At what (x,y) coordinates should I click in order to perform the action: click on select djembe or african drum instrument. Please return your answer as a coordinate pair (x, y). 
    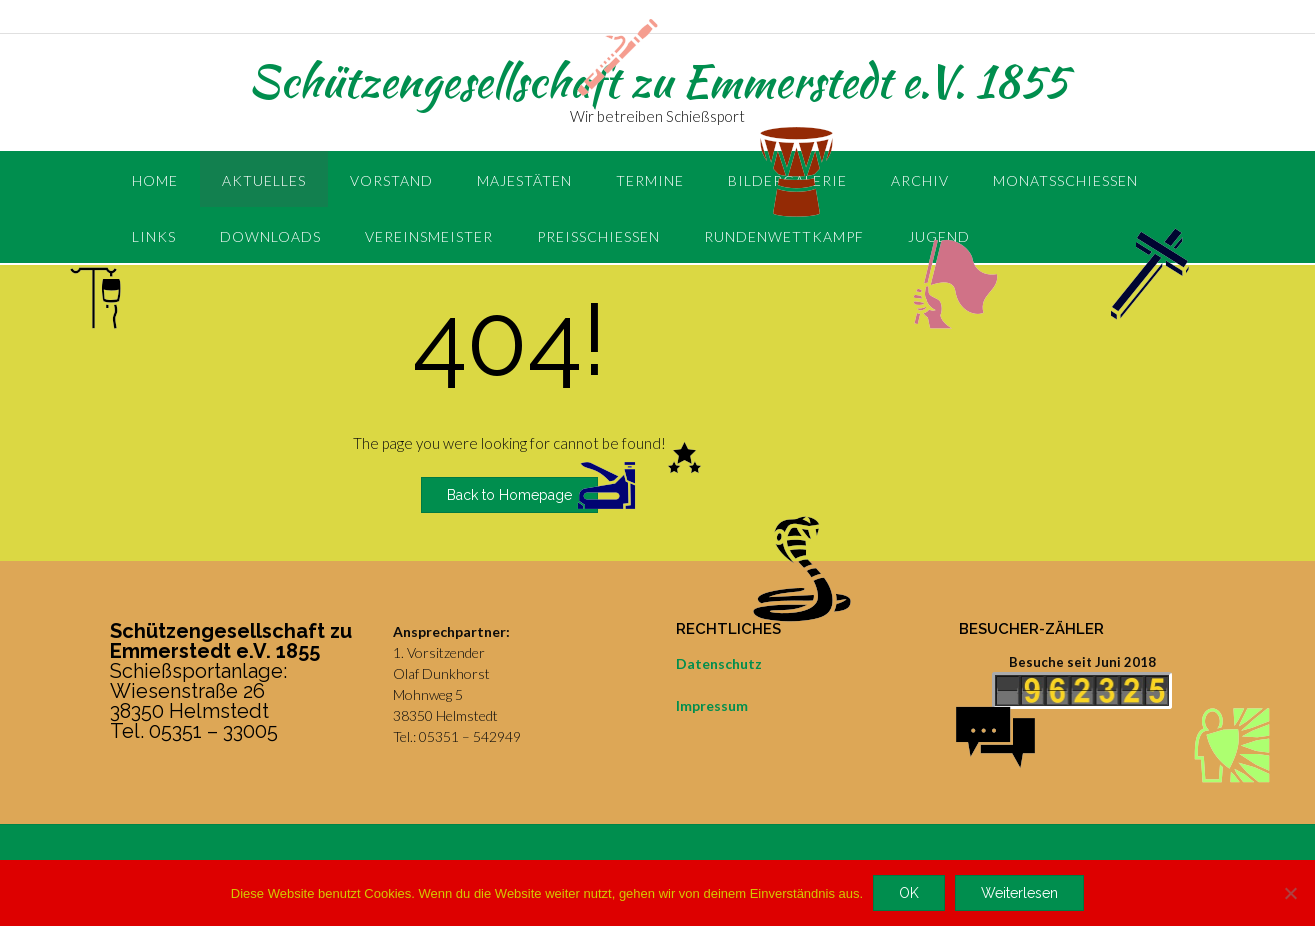
    Looking at the image, I should click on (796, 169).